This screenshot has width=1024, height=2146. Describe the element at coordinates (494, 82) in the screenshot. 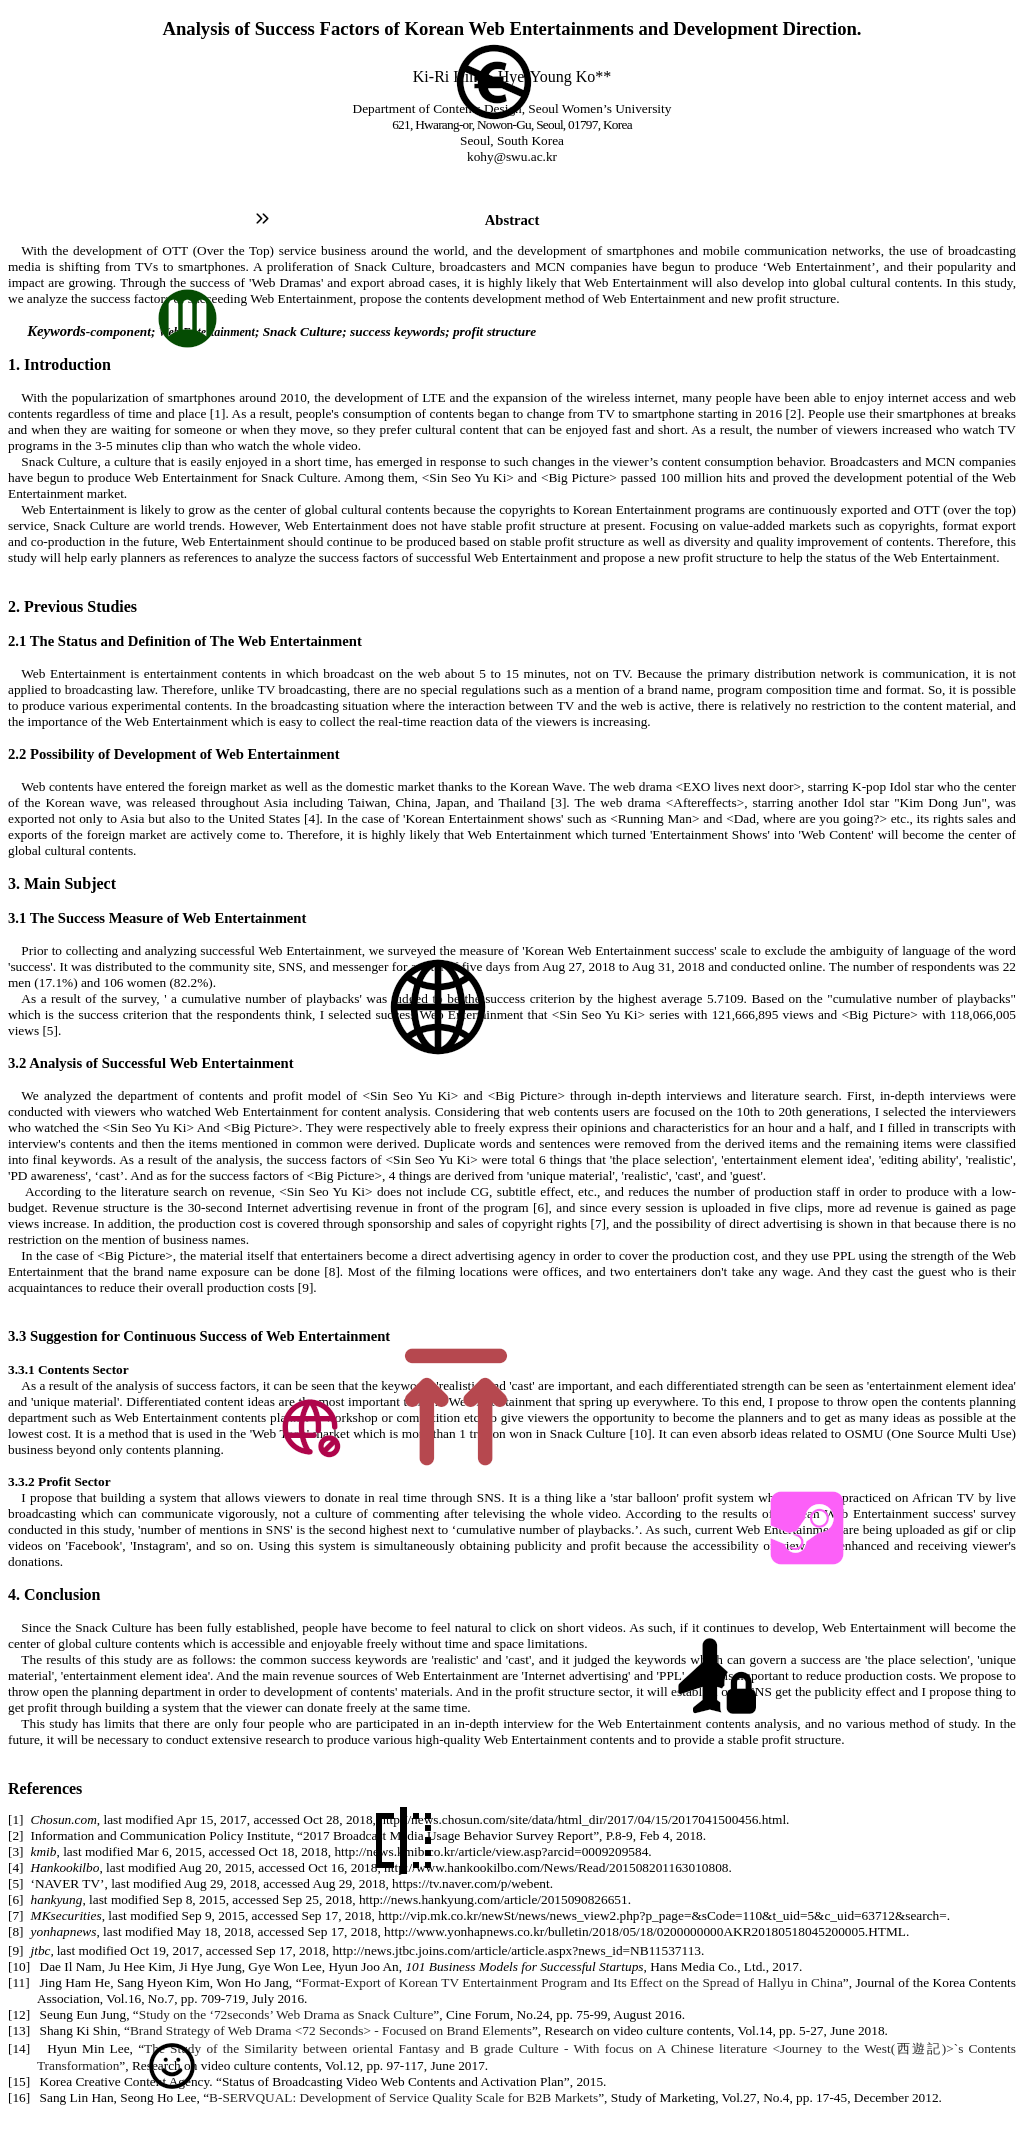

I see `indicates non-commercial use license for european content` at that location.